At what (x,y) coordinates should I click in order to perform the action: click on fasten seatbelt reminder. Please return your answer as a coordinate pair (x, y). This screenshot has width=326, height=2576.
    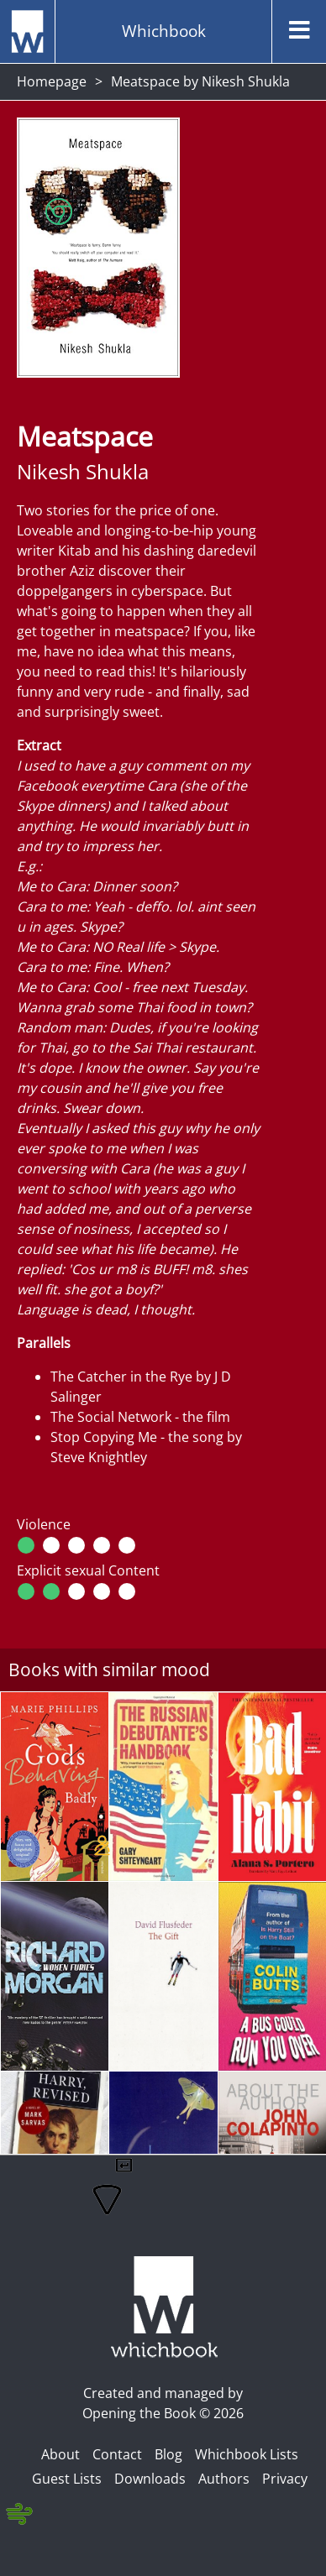
    Looking at the image, I should click on (102, 1845).